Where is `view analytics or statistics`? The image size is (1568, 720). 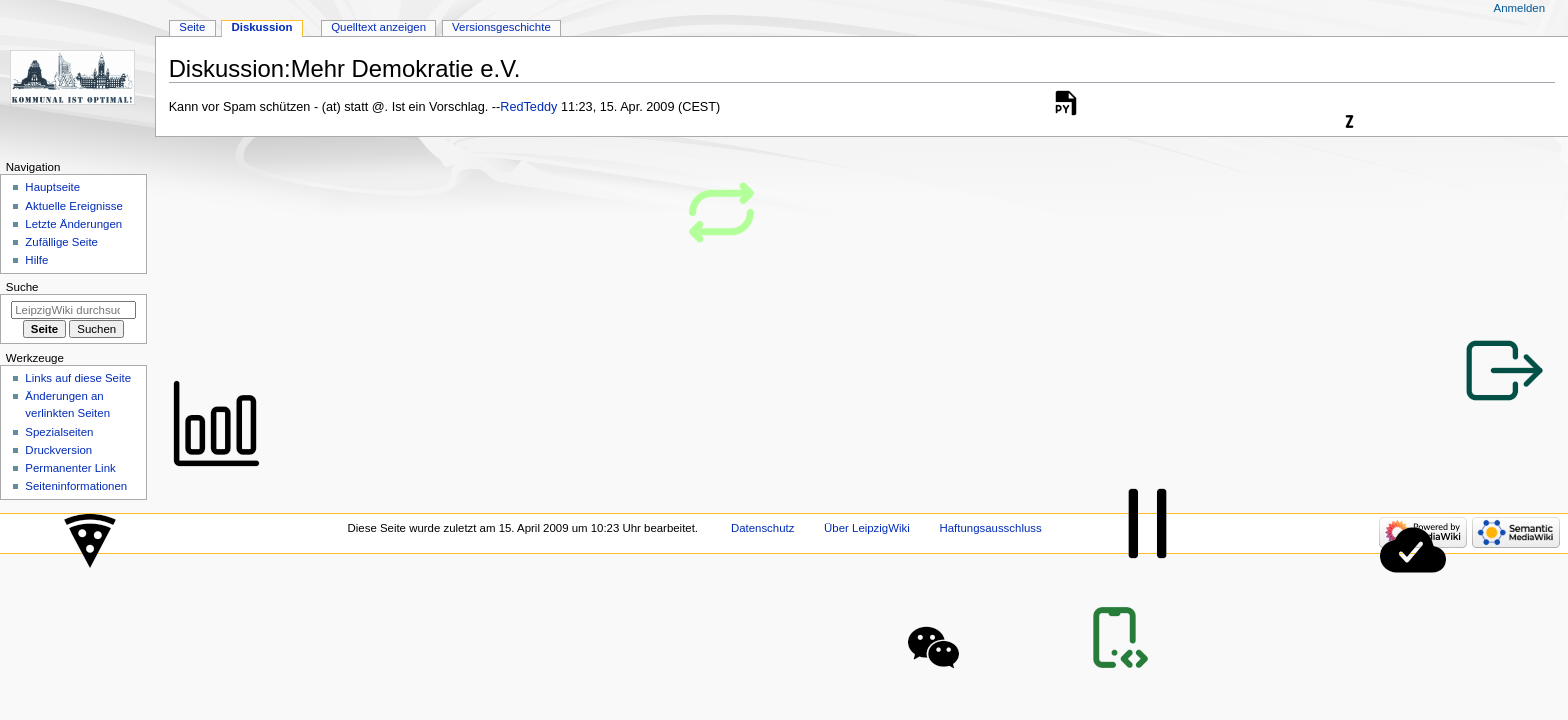 view analytics or statistics is located at coordinates (216, 423).